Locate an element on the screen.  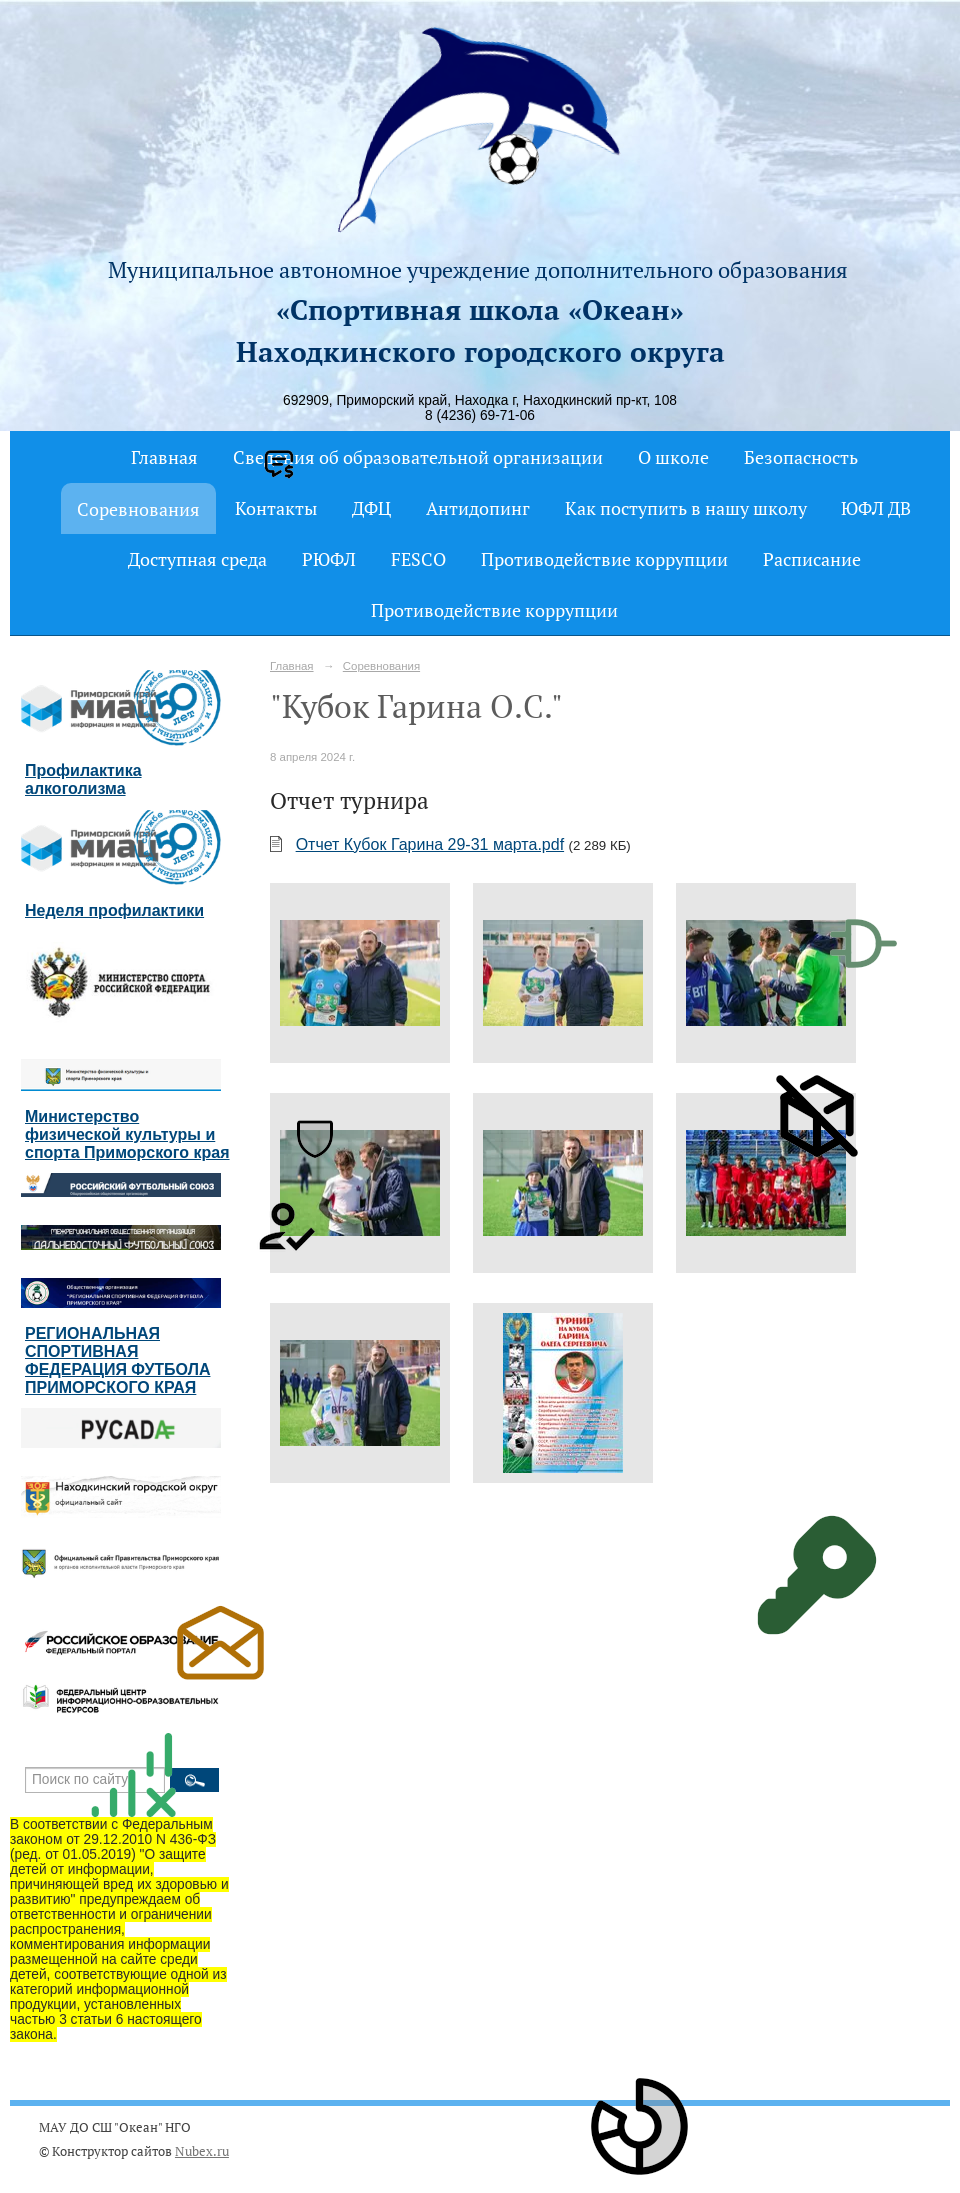
view an opened or read email is located at coordinates (220, 1642).